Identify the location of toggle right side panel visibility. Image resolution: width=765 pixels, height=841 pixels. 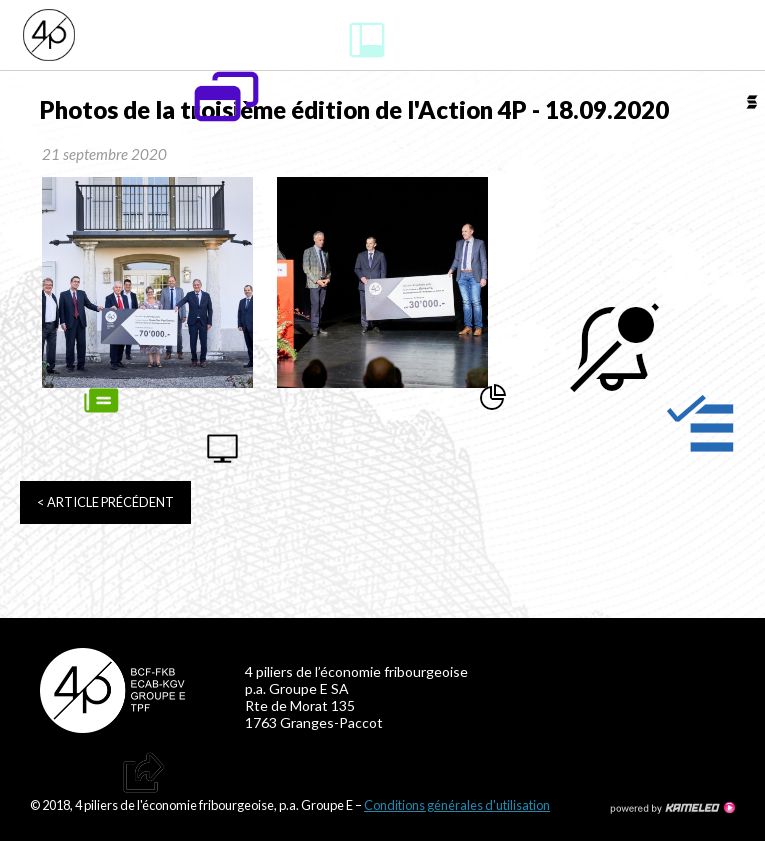
(367, 40).